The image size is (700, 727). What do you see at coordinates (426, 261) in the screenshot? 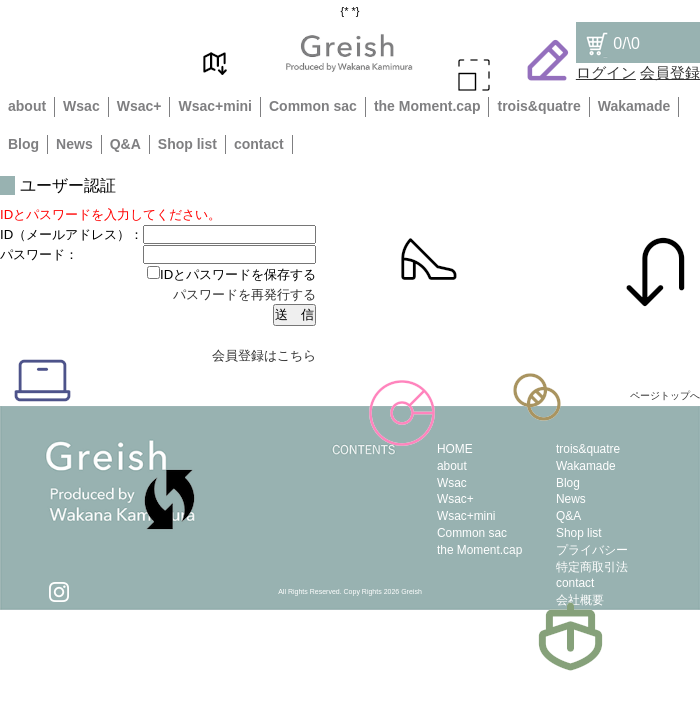
I see `browse women's footwear category` at bounding box center [426, 261].